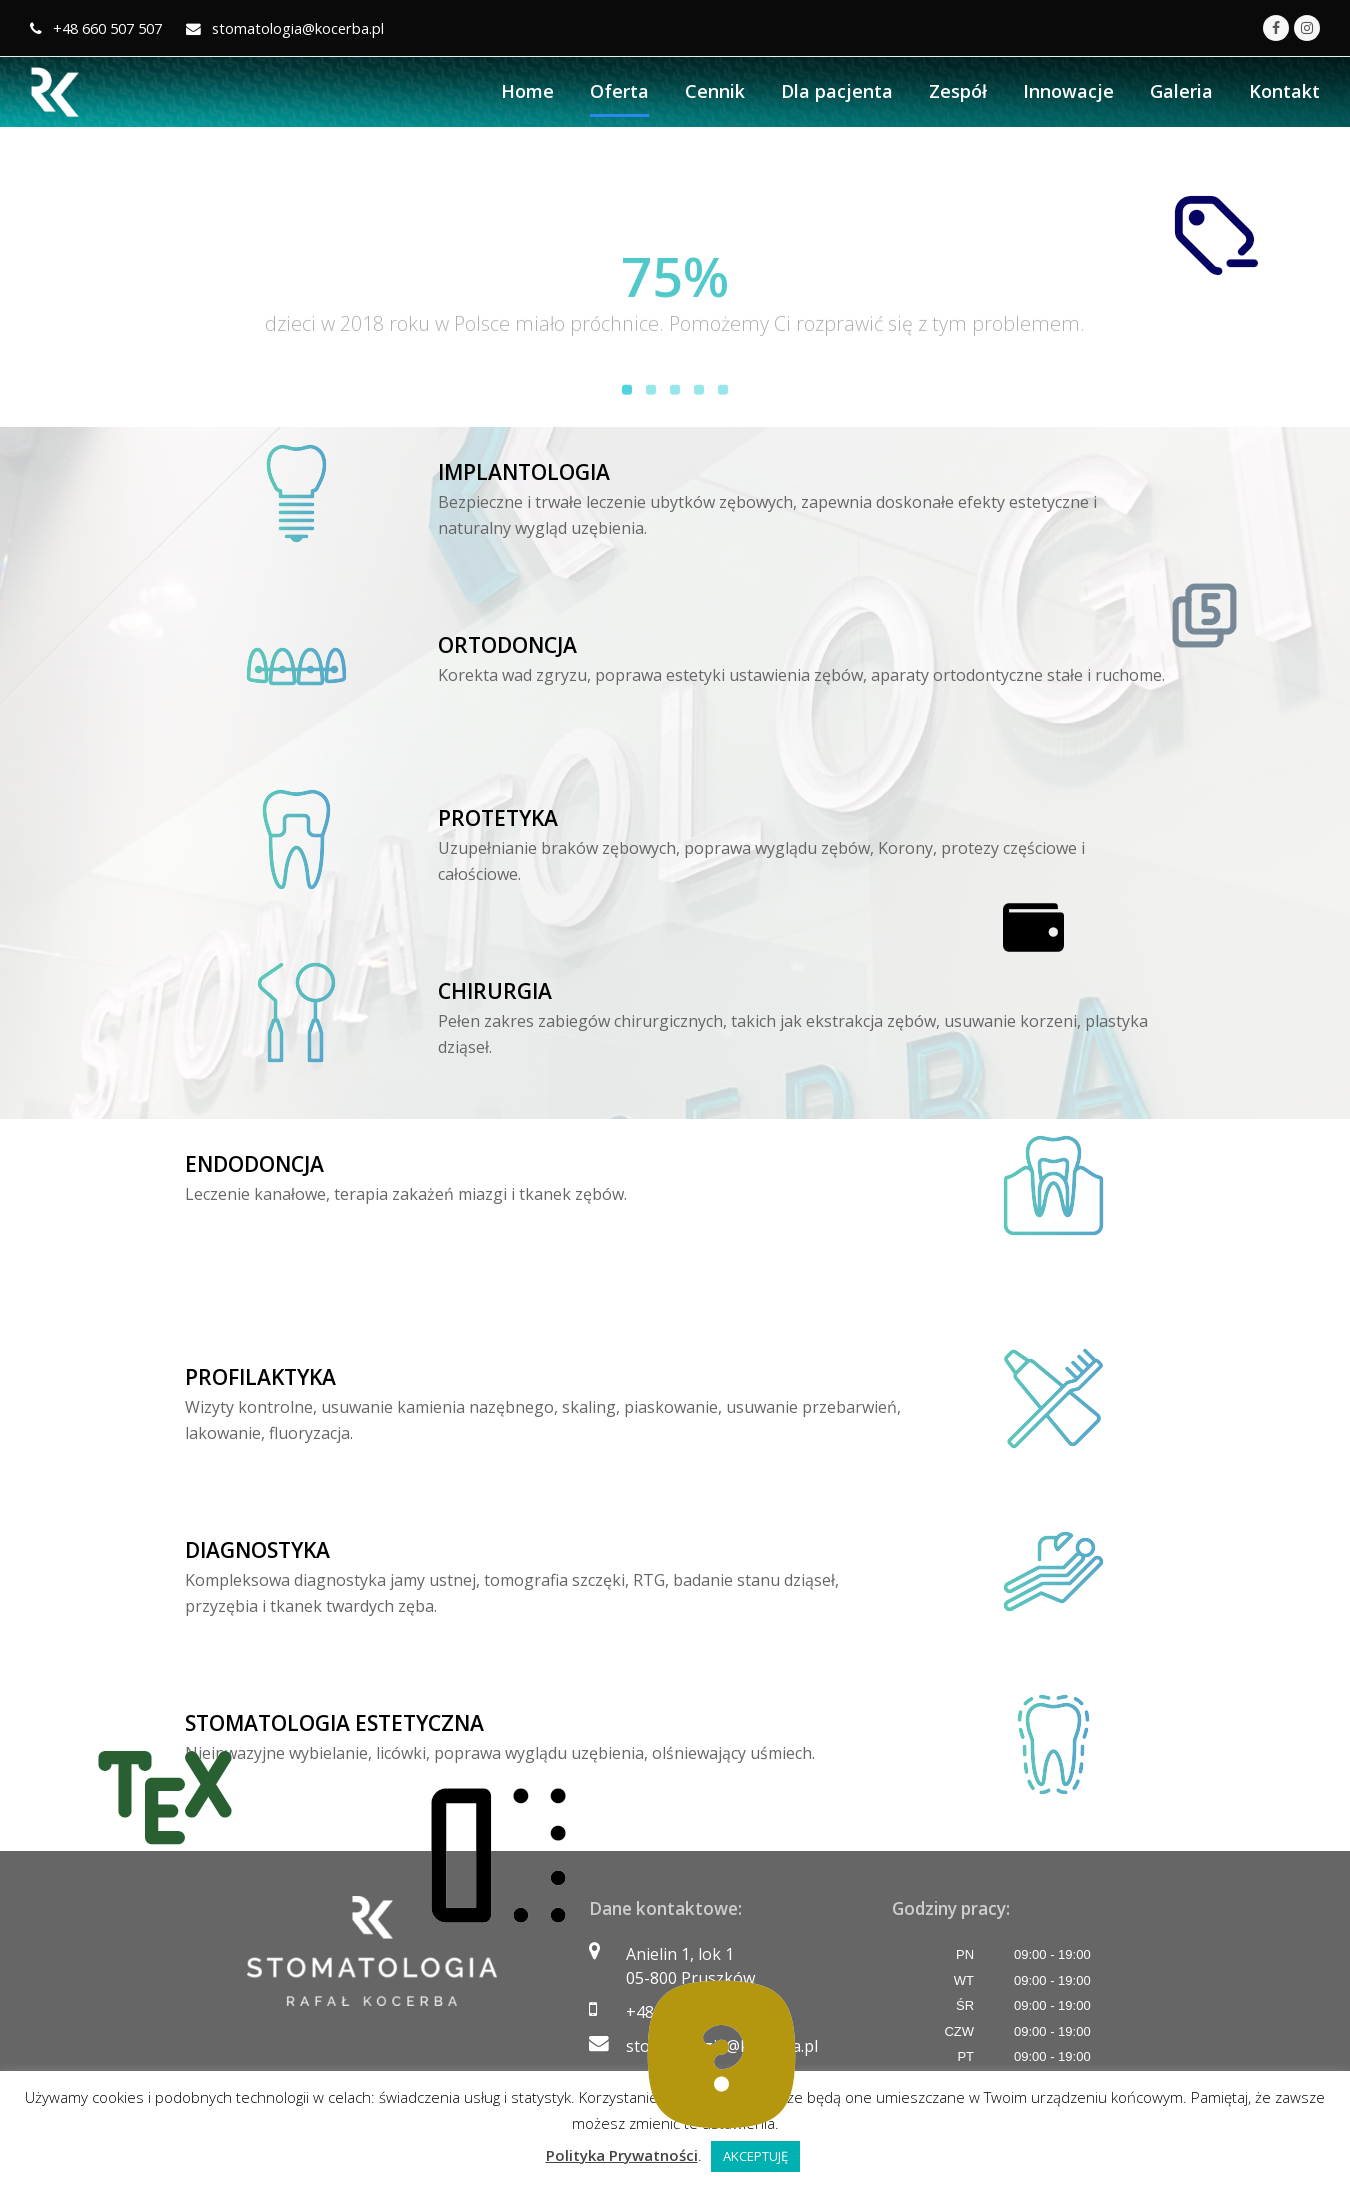 The image size is (1350, 2189). Describe the element at coordinates (1033, 927) in the screenshot. I see `access your wallet or payment methods` at that location.